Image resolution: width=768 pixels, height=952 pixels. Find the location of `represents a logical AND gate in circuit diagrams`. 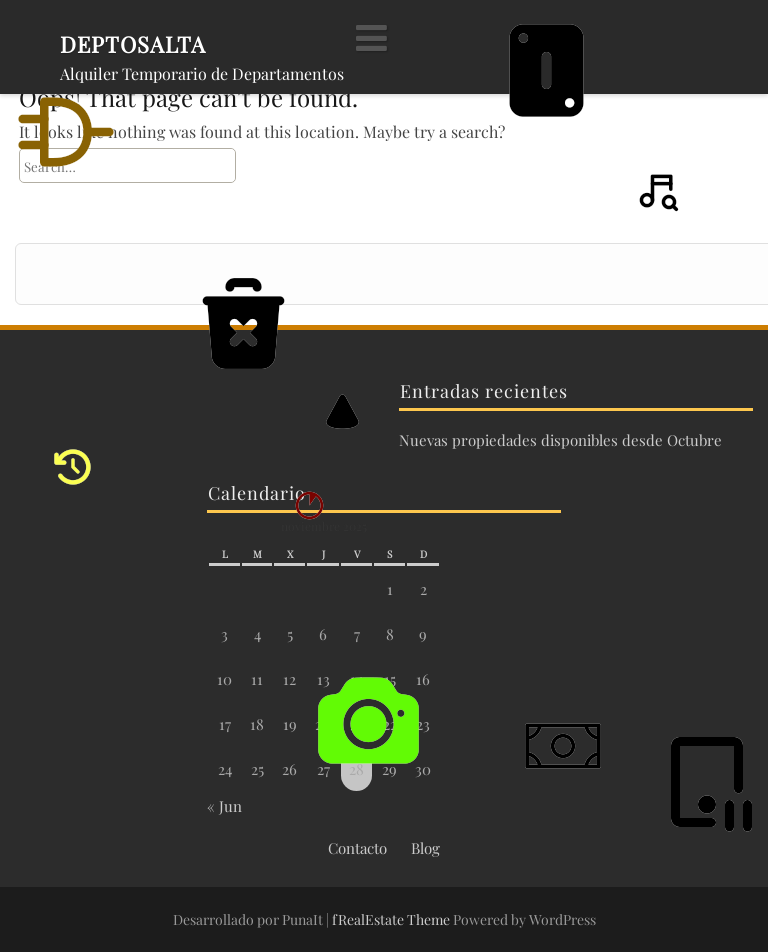

represents a logical AND gate in circuit diagrams is located at coordinates (66, 132).